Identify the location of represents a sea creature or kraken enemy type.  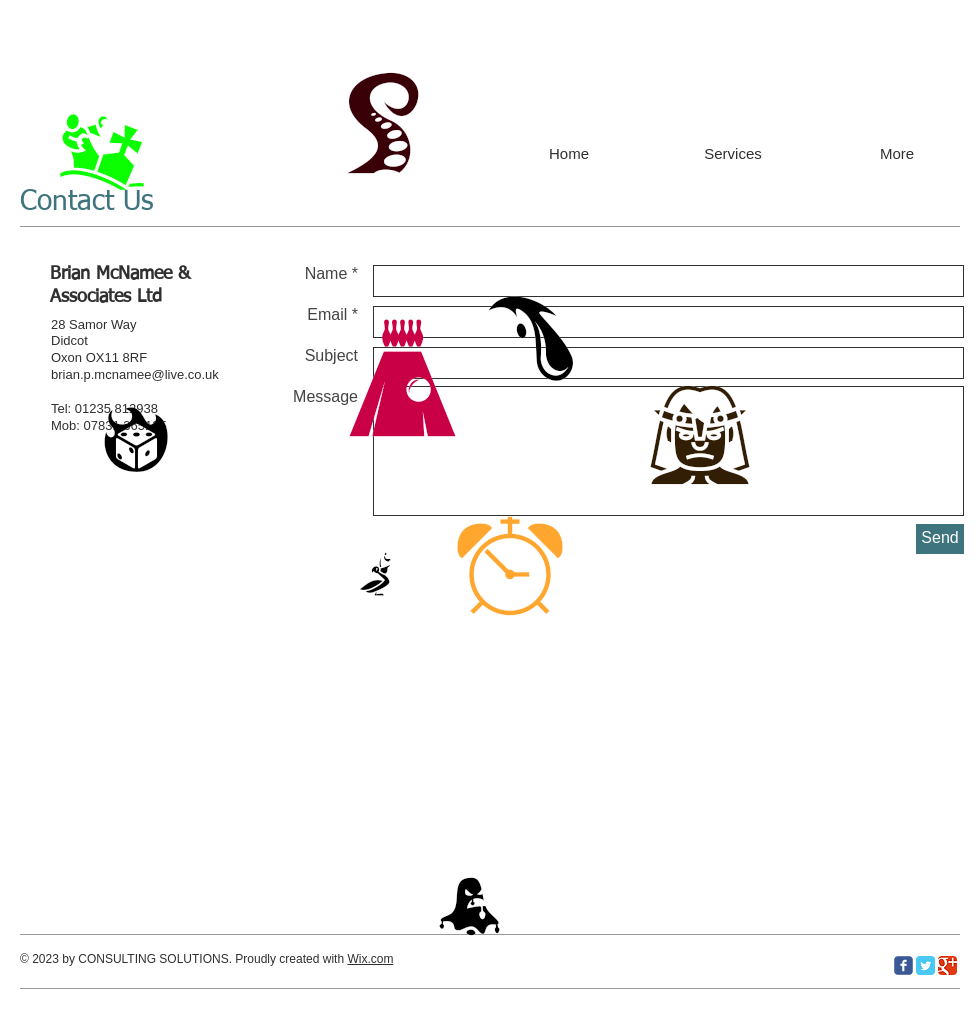
(382, 124).